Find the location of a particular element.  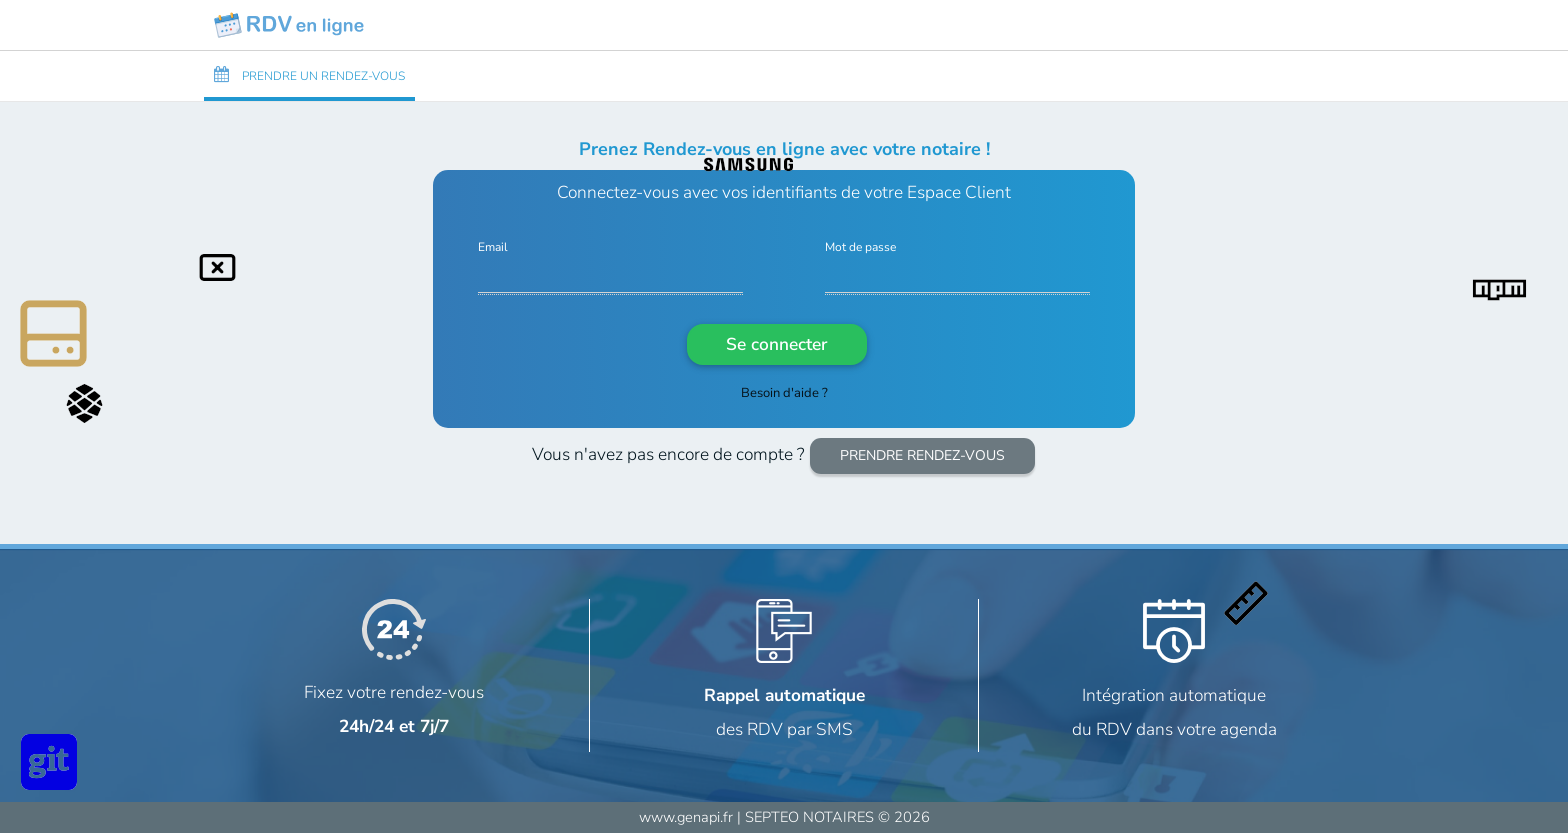

access storage or disk management is located at coordinates (53, 333).